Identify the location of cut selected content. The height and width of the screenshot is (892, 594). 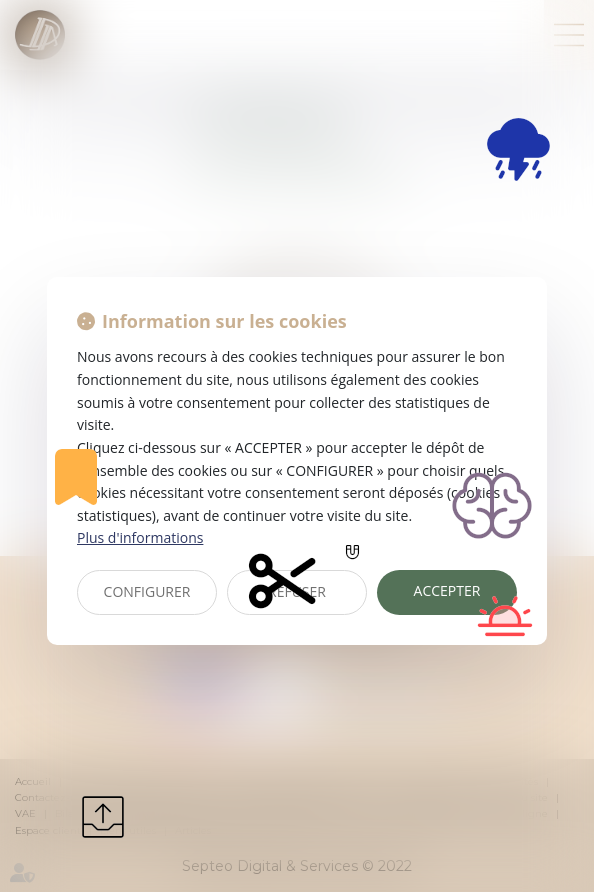
(281, 581).